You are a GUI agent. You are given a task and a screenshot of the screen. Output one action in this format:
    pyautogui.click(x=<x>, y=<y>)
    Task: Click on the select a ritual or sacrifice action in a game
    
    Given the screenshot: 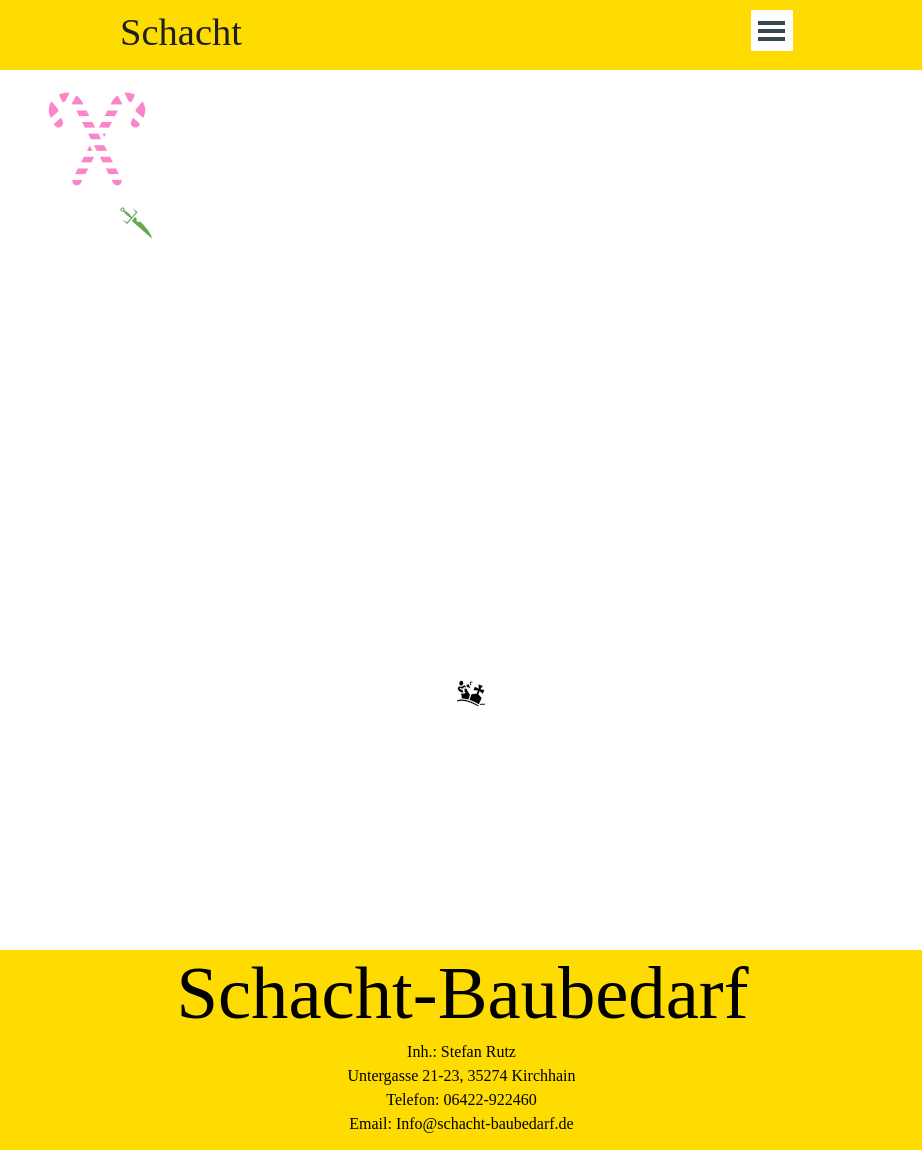 What is the action you would take?
    pyautogui.click(x=136, y=223)
    